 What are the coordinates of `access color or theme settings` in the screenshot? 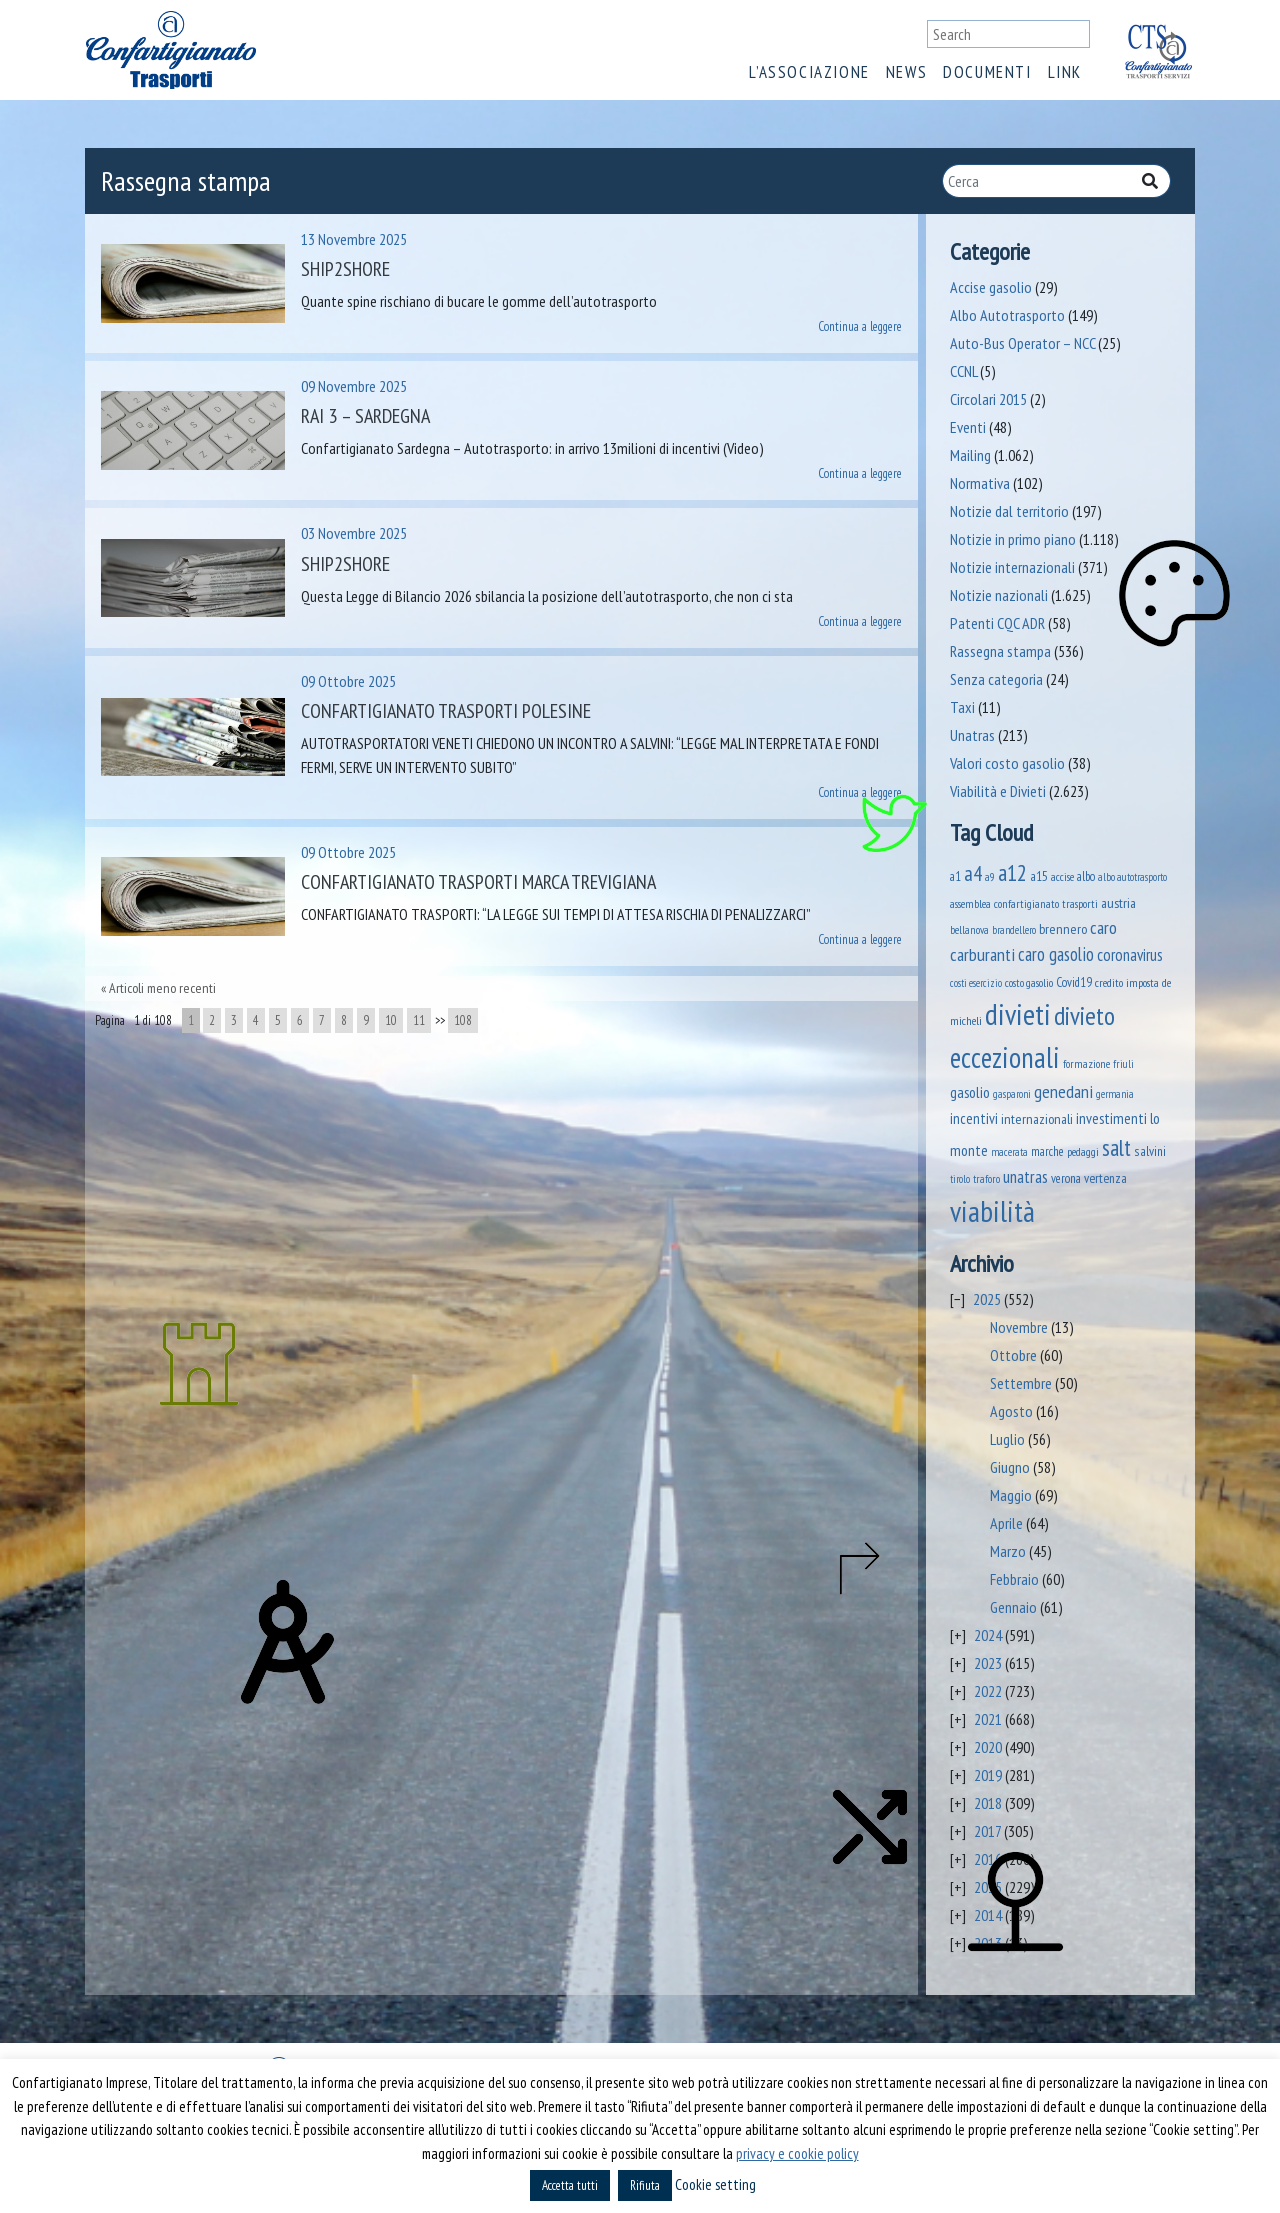 It's located at (1174, 595).